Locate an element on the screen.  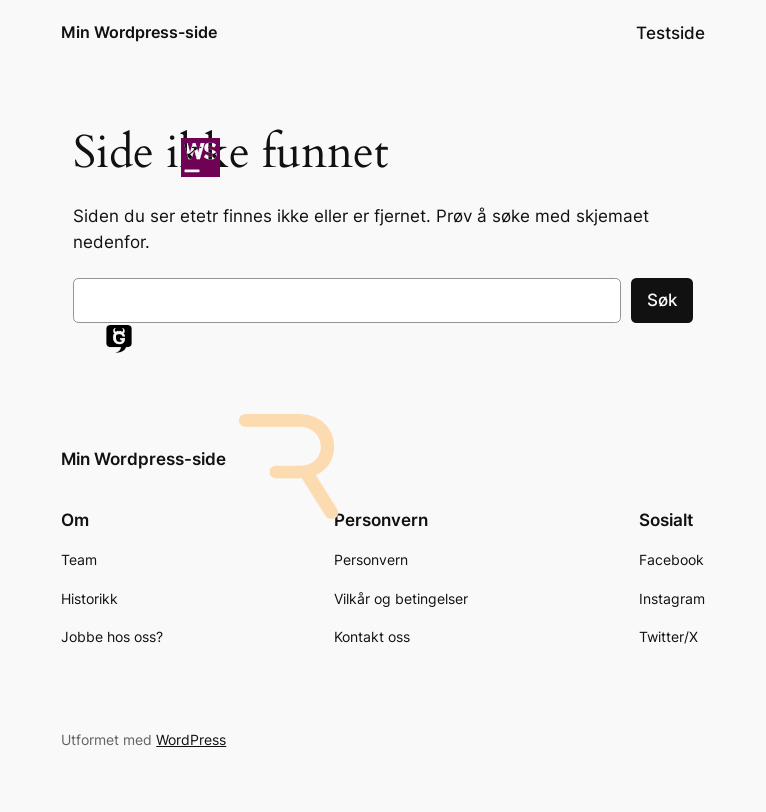
open WebStorm IDE is located at coordinates (200, 157).